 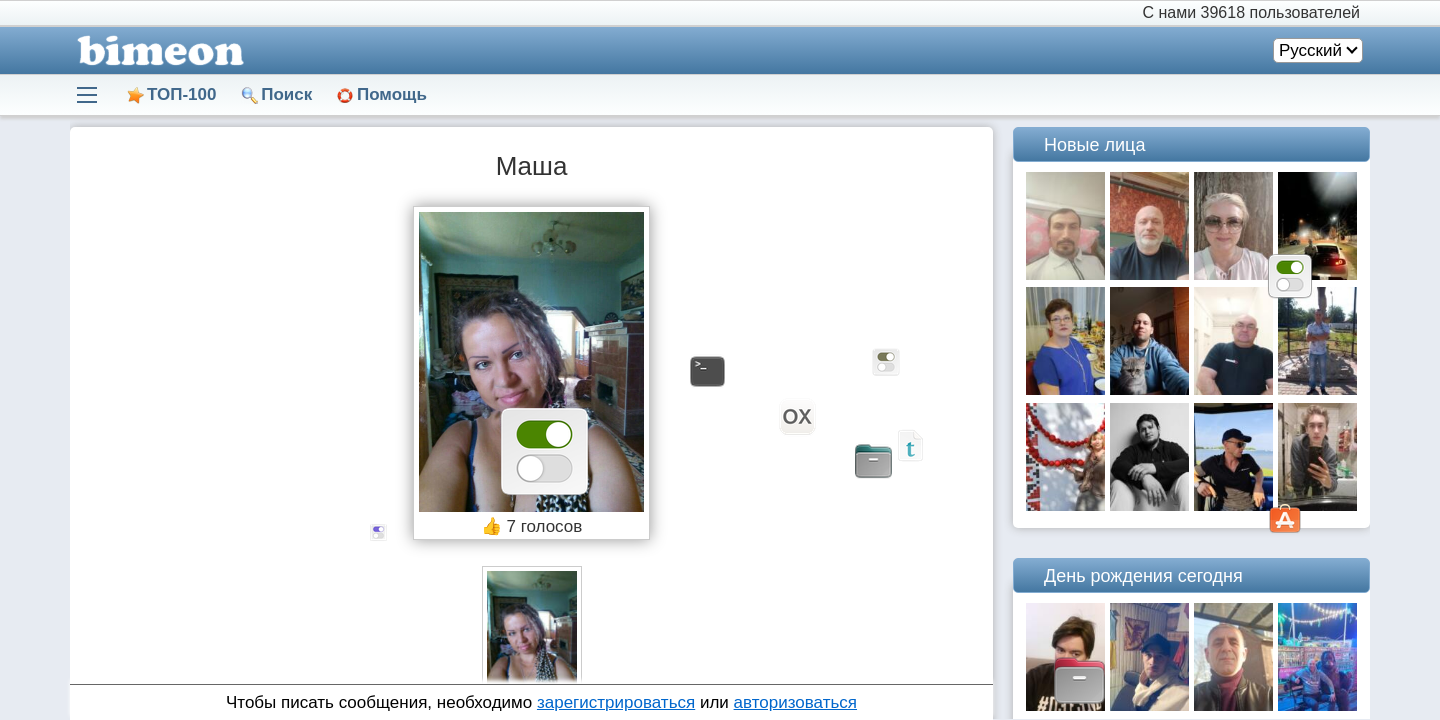 What do you see at coordinates (886, 362) in the screenshot?
I see `open unity tweak tool to customize desktop settings` at bounding box center [886, 362].